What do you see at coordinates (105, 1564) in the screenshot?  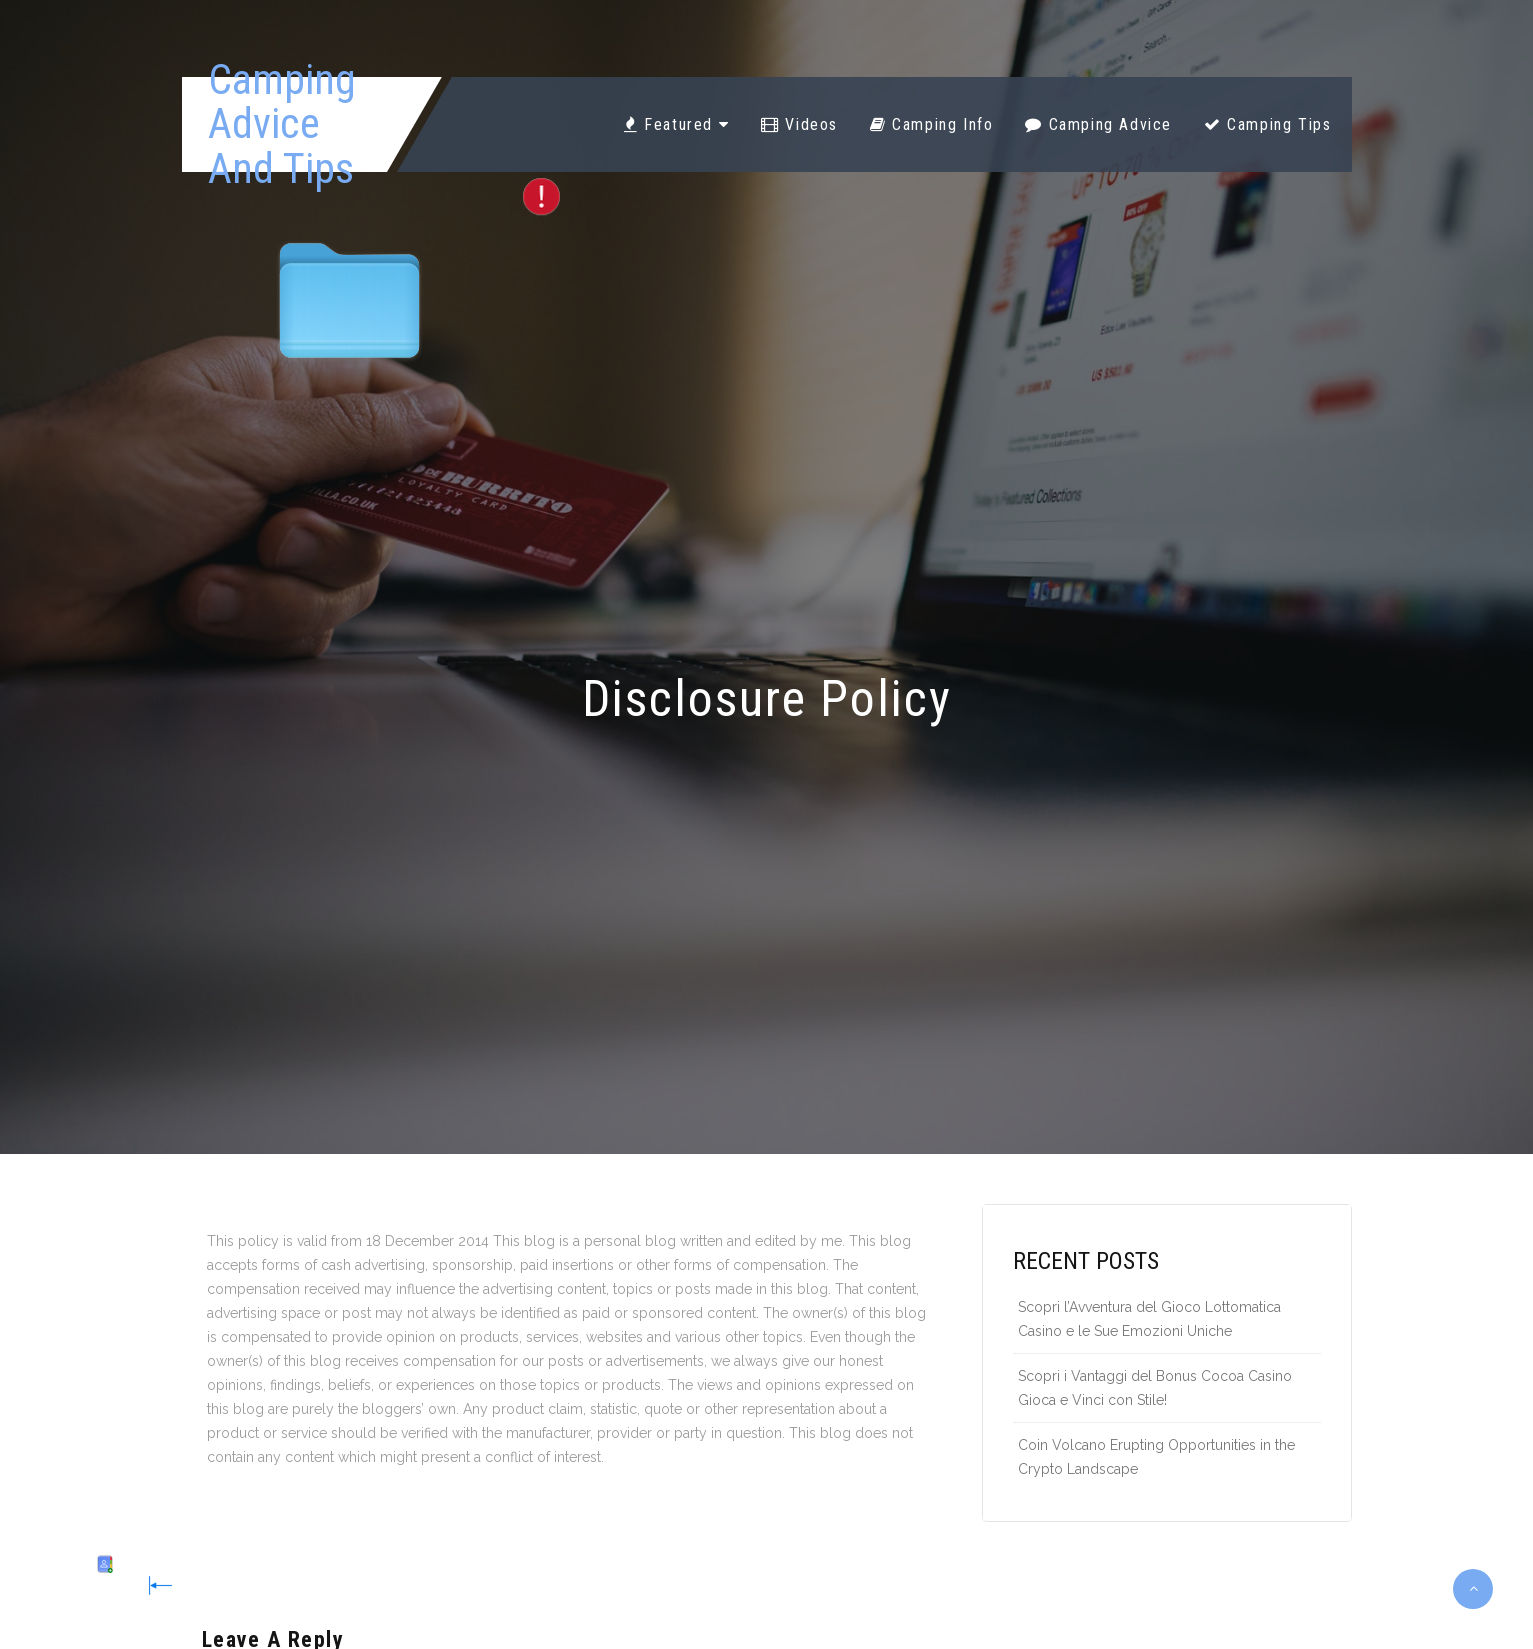 I see `add a new contact to your address book` at bounding box center [105, 1564].